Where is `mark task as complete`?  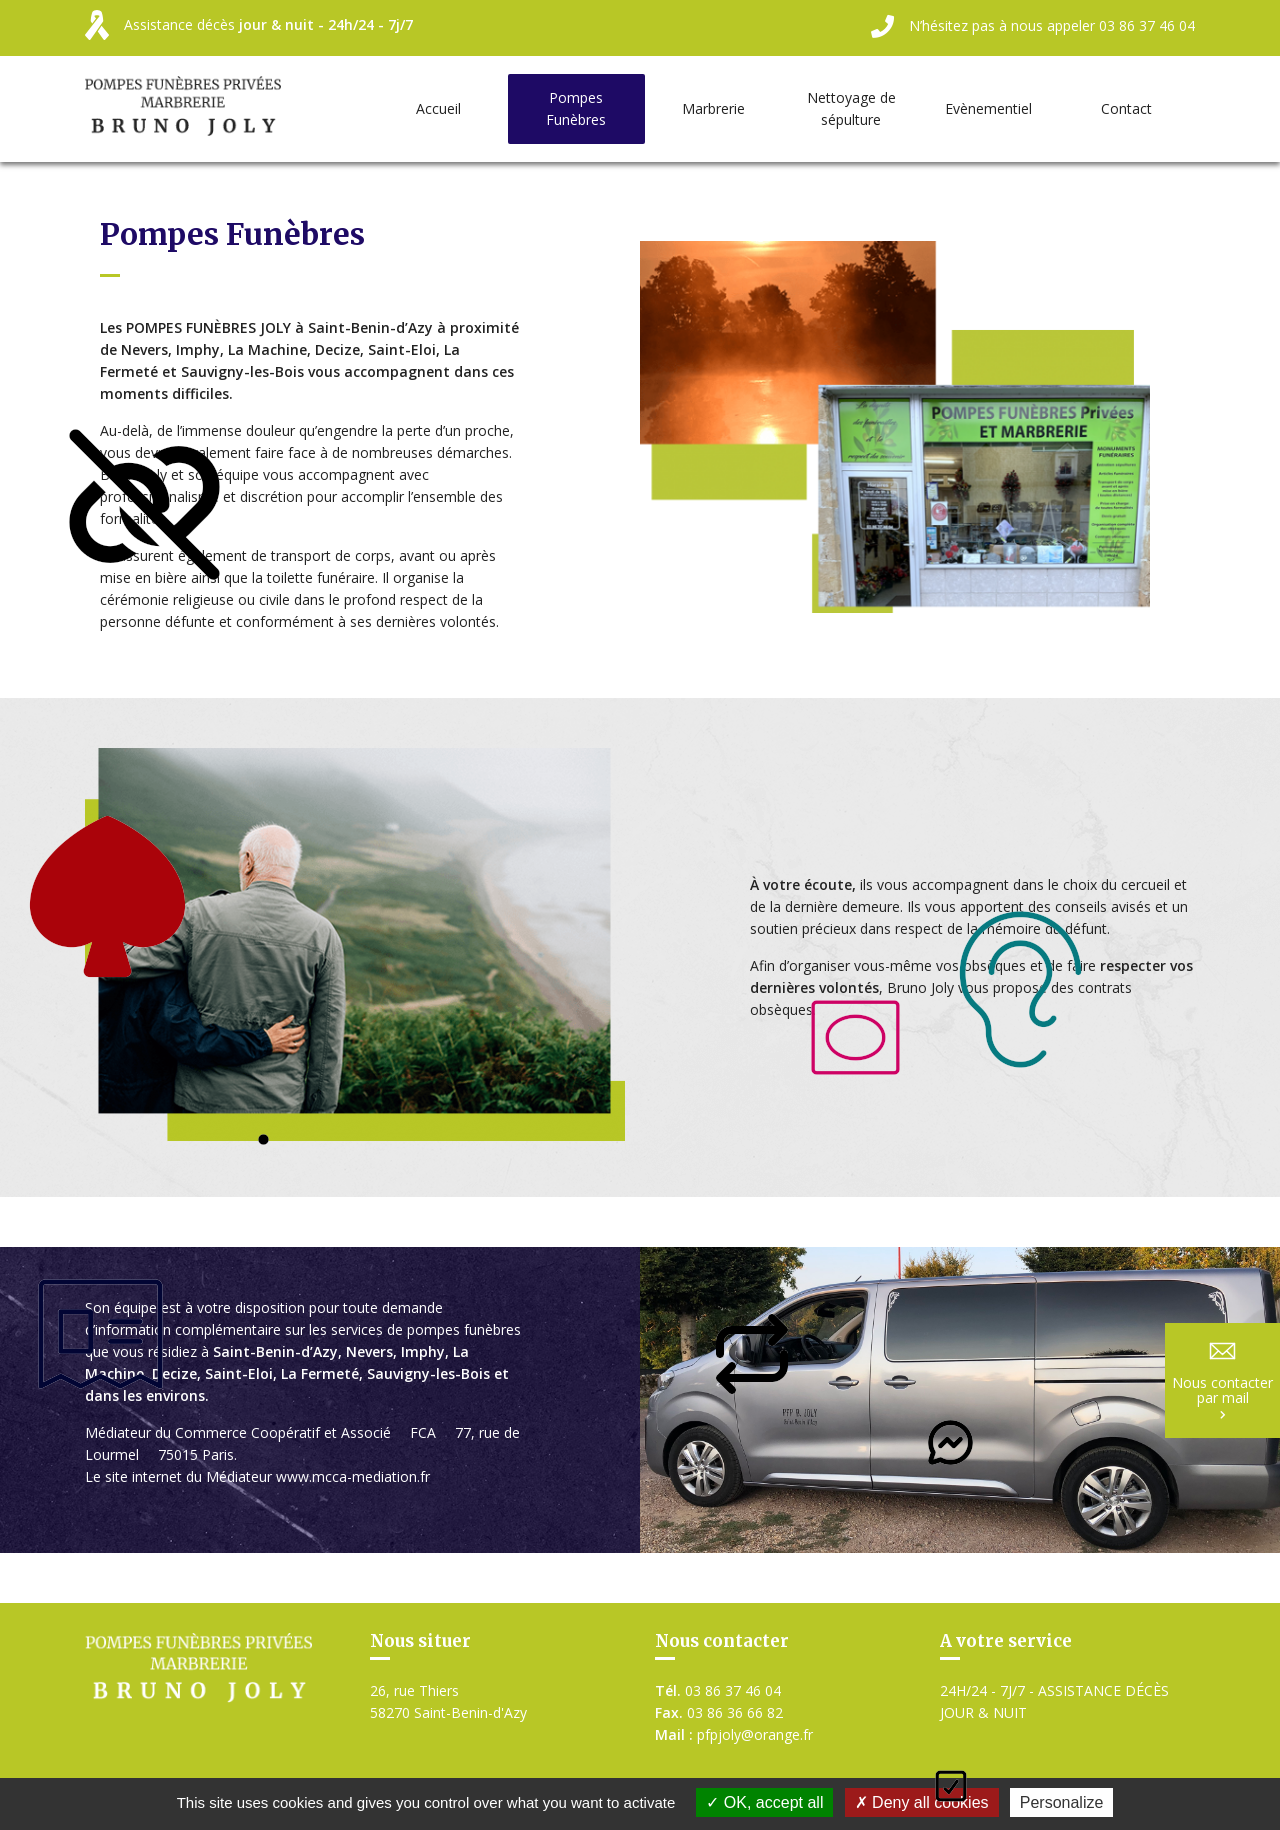 mark task as complete is located at coordinates (951, 1786).